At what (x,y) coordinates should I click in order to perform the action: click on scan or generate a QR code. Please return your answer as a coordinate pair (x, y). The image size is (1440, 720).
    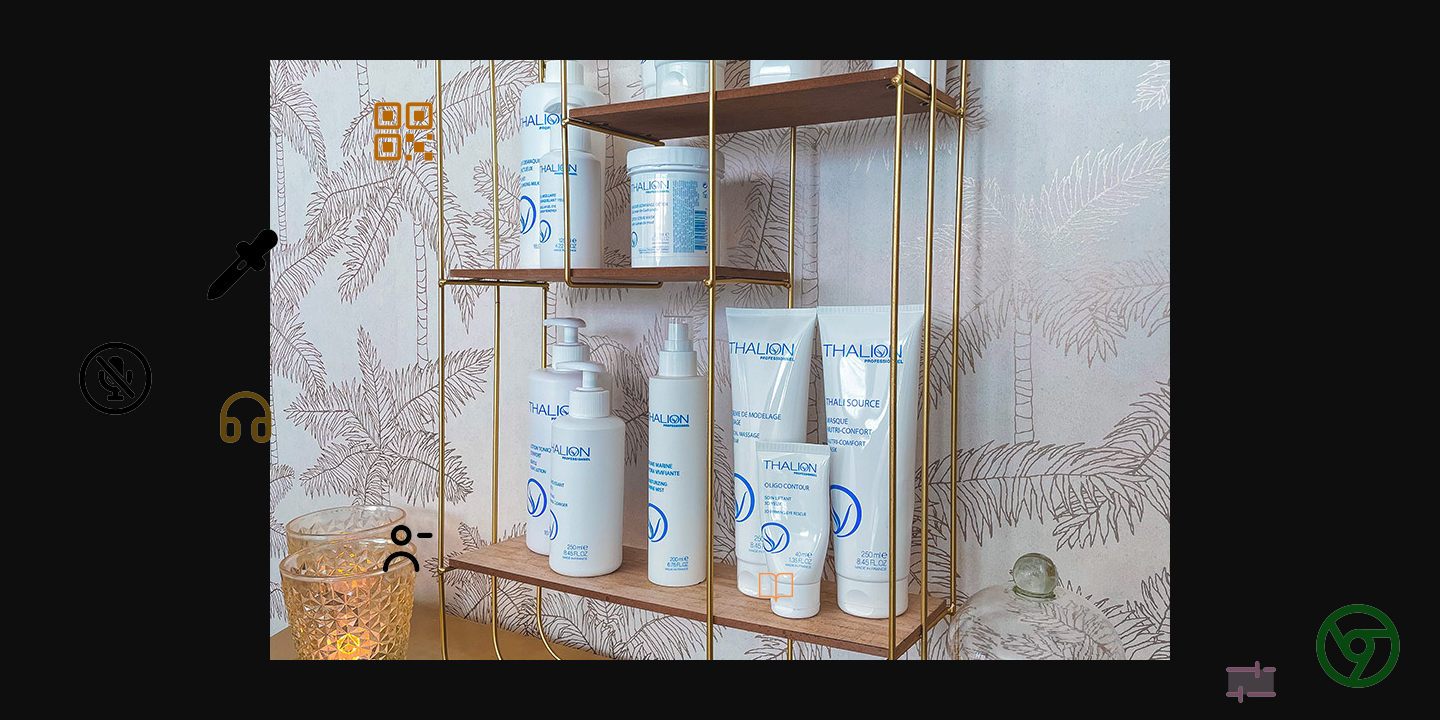
    Looking at the image, I should click on (403, 131).